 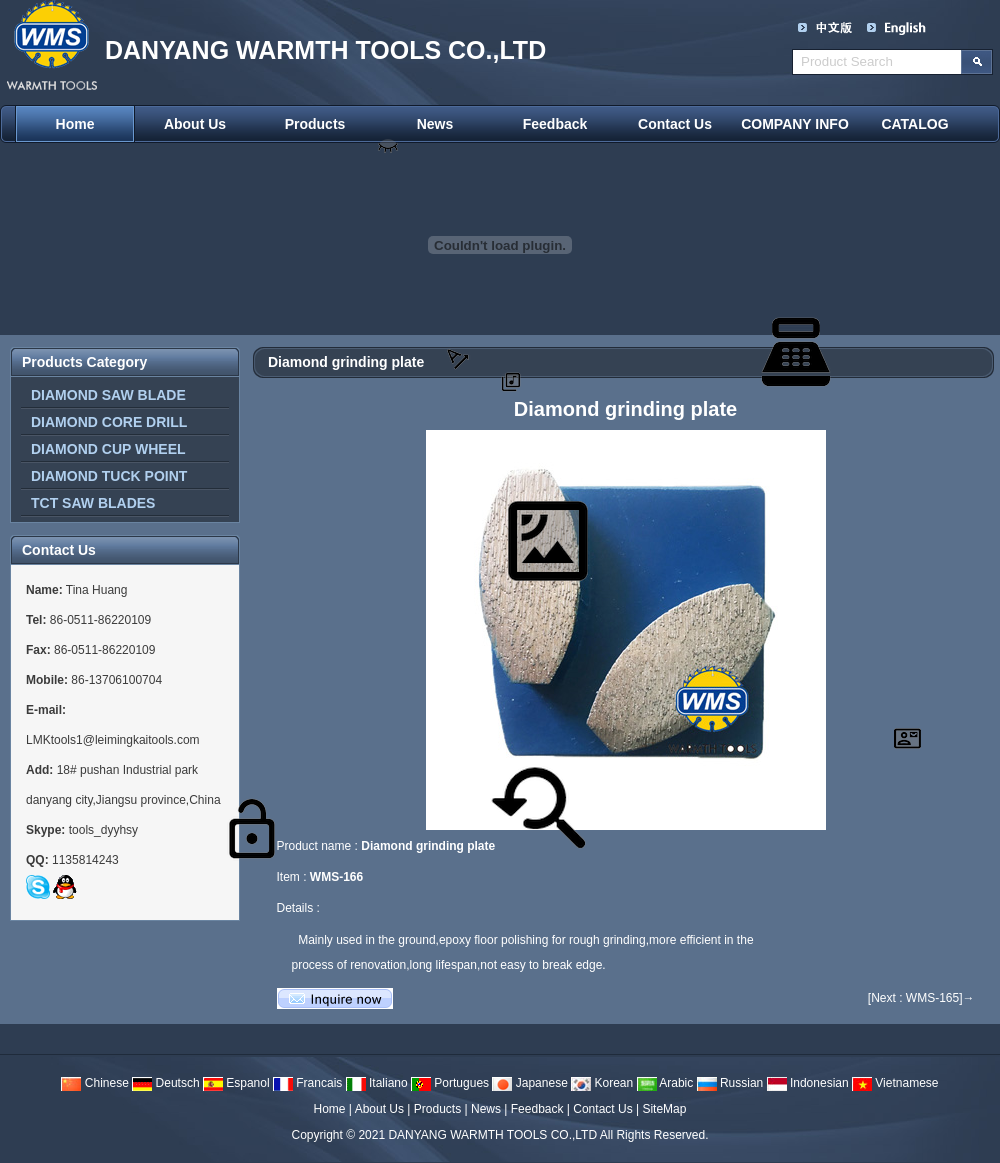 What do you see at coordinates (511, 382) in the screenshot?
I see `access your music library` at bounding box center [511, 382].